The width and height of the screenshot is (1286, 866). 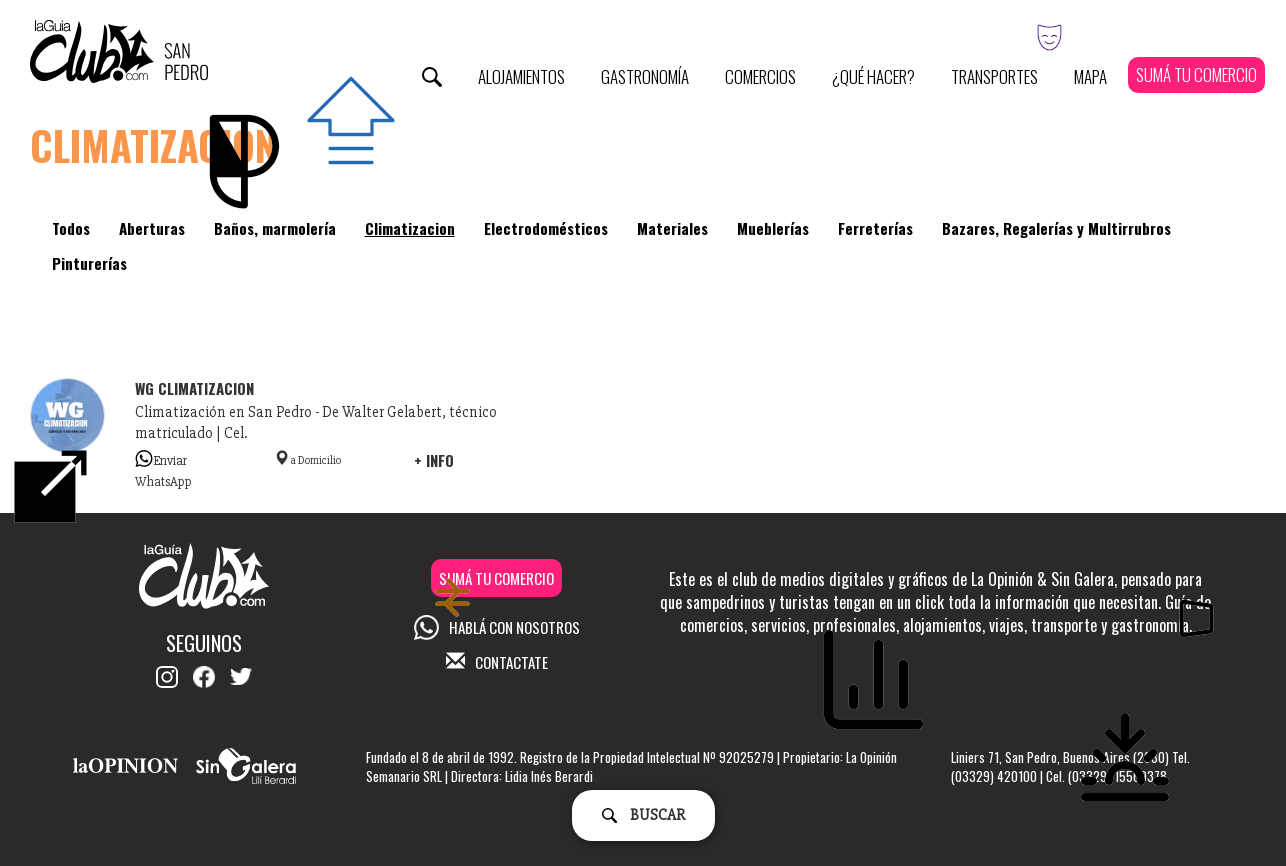 What do you see at coordinates (1049, 36) in the screenshot?
I see `toggle theater or entertainment mode` at bounding box center [1049, 36].